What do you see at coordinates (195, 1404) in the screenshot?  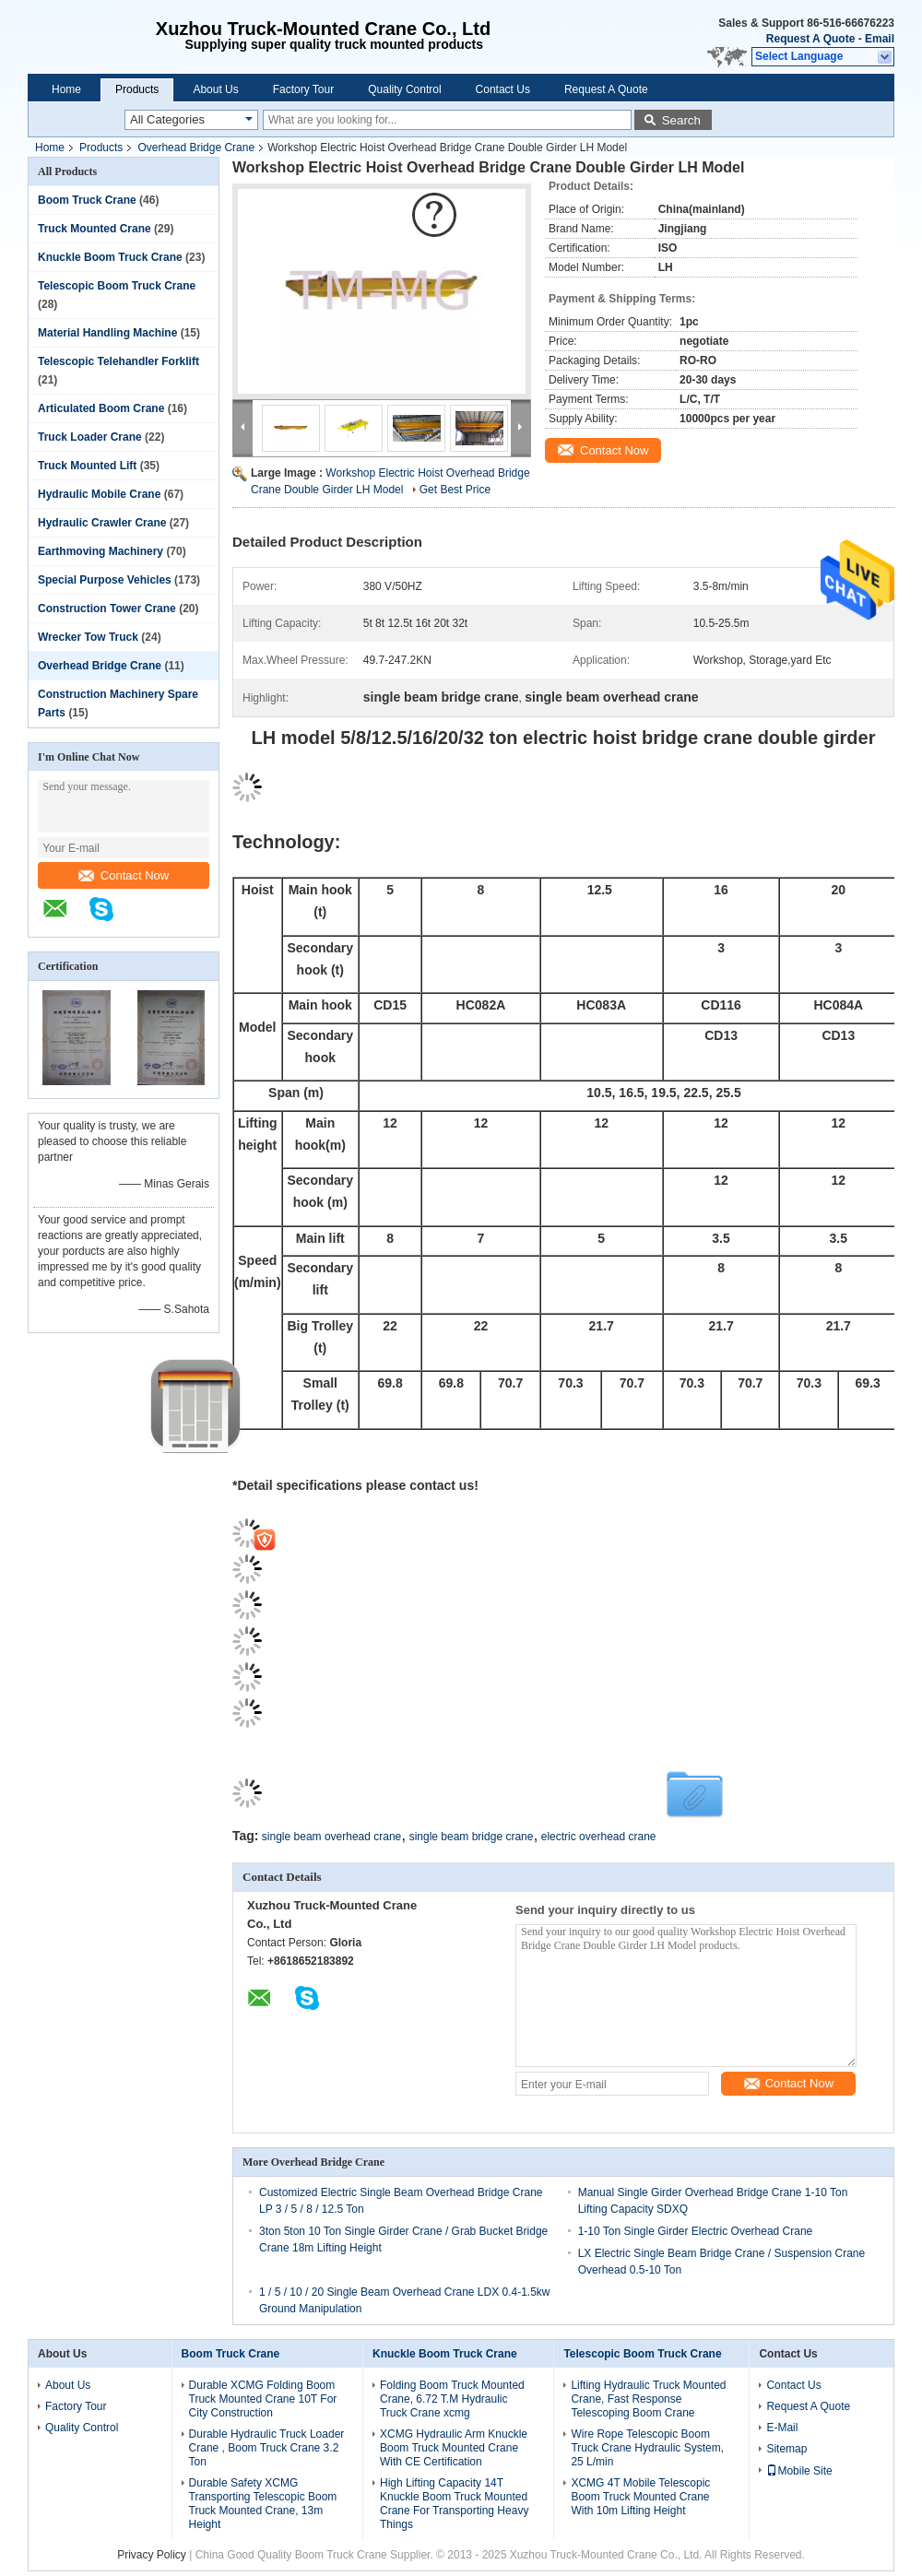 I see `open pulp comic book reader app` at bounding box center [195, 1404].